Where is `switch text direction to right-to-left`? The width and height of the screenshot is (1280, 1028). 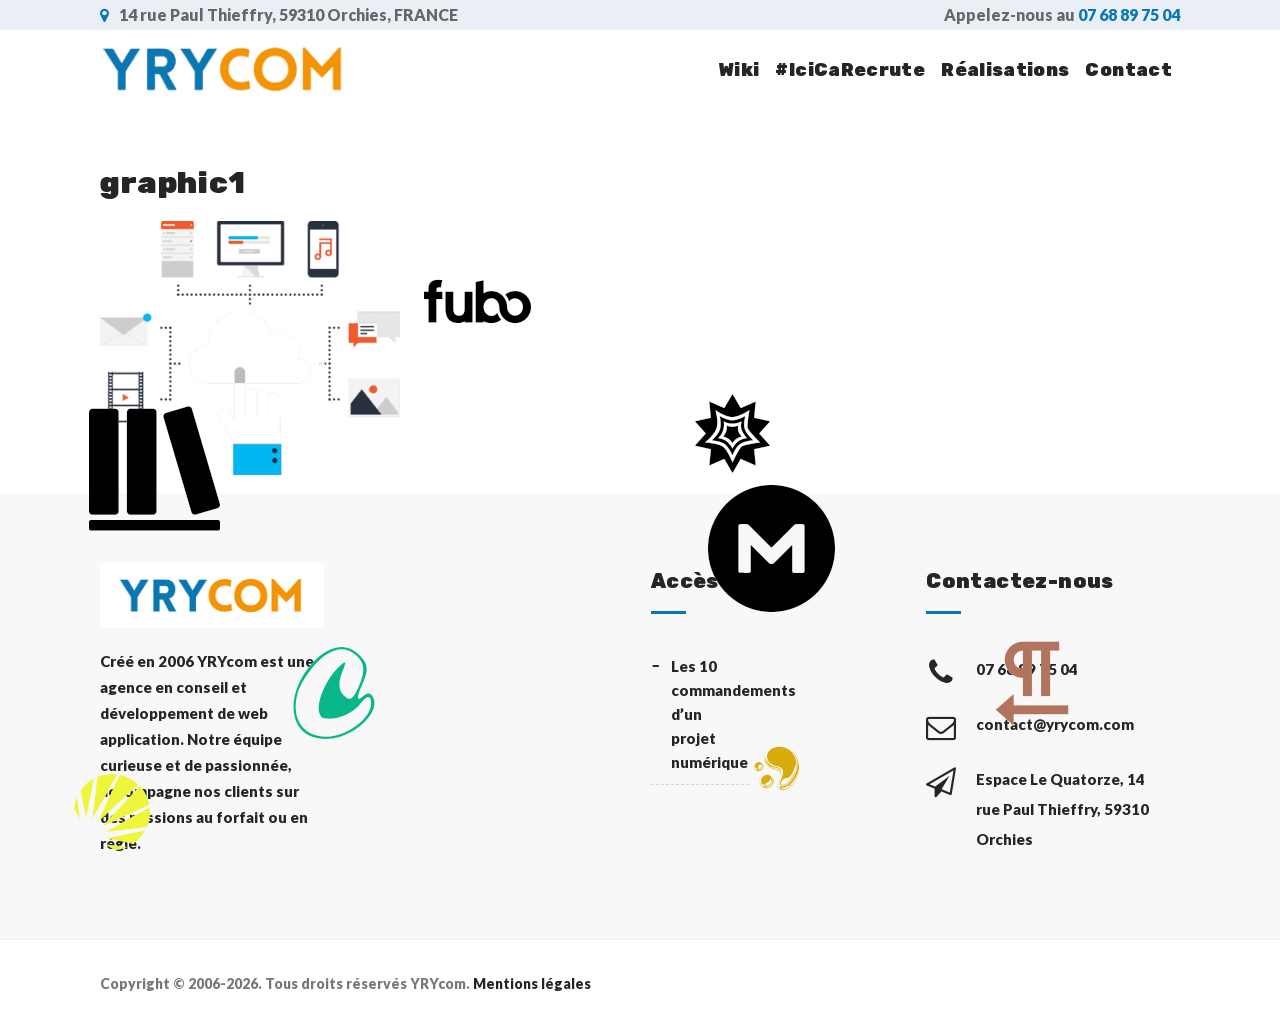 switch text direction to right-to-left is located at coordinates (1036, 682).